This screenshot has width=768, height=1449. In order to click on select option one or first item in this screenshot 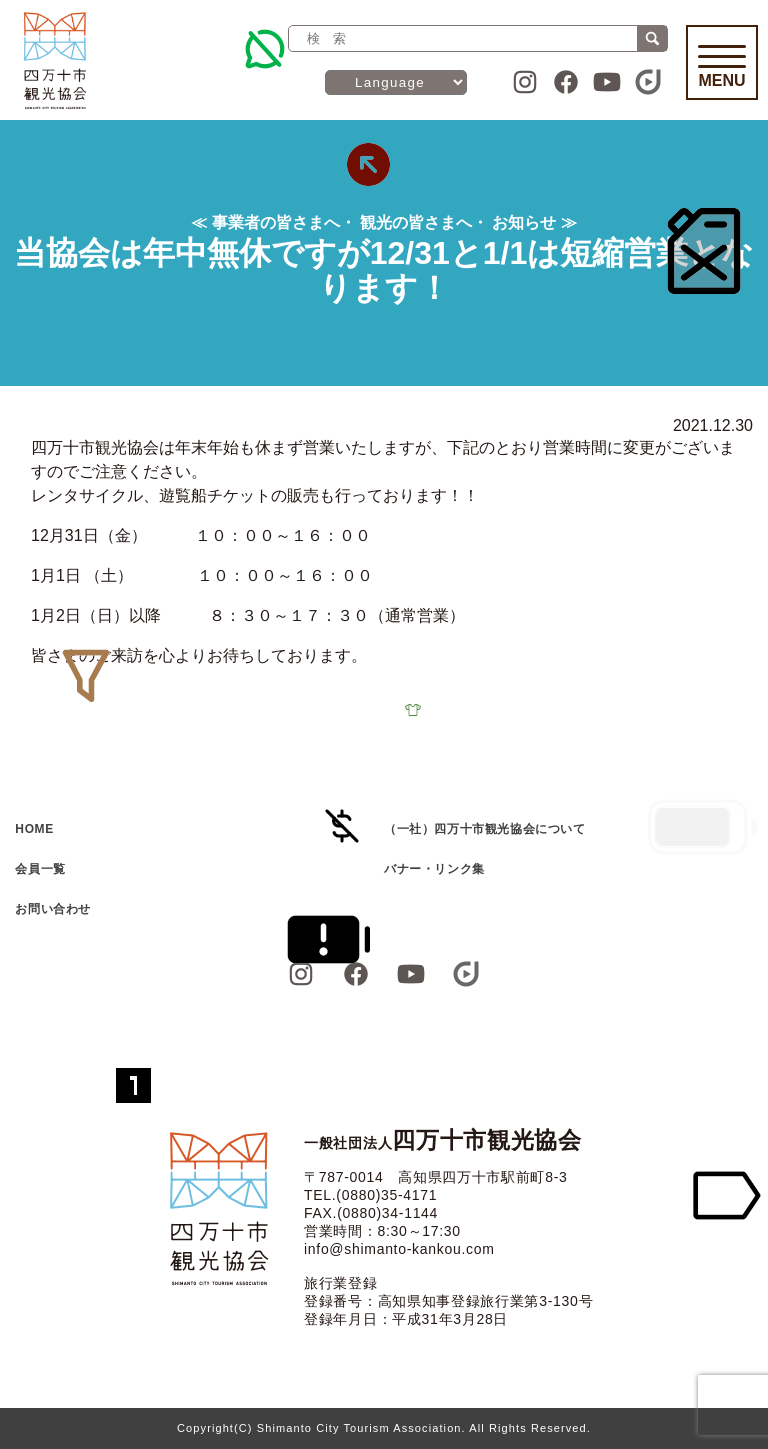, I will do `click(133, 1085)`.